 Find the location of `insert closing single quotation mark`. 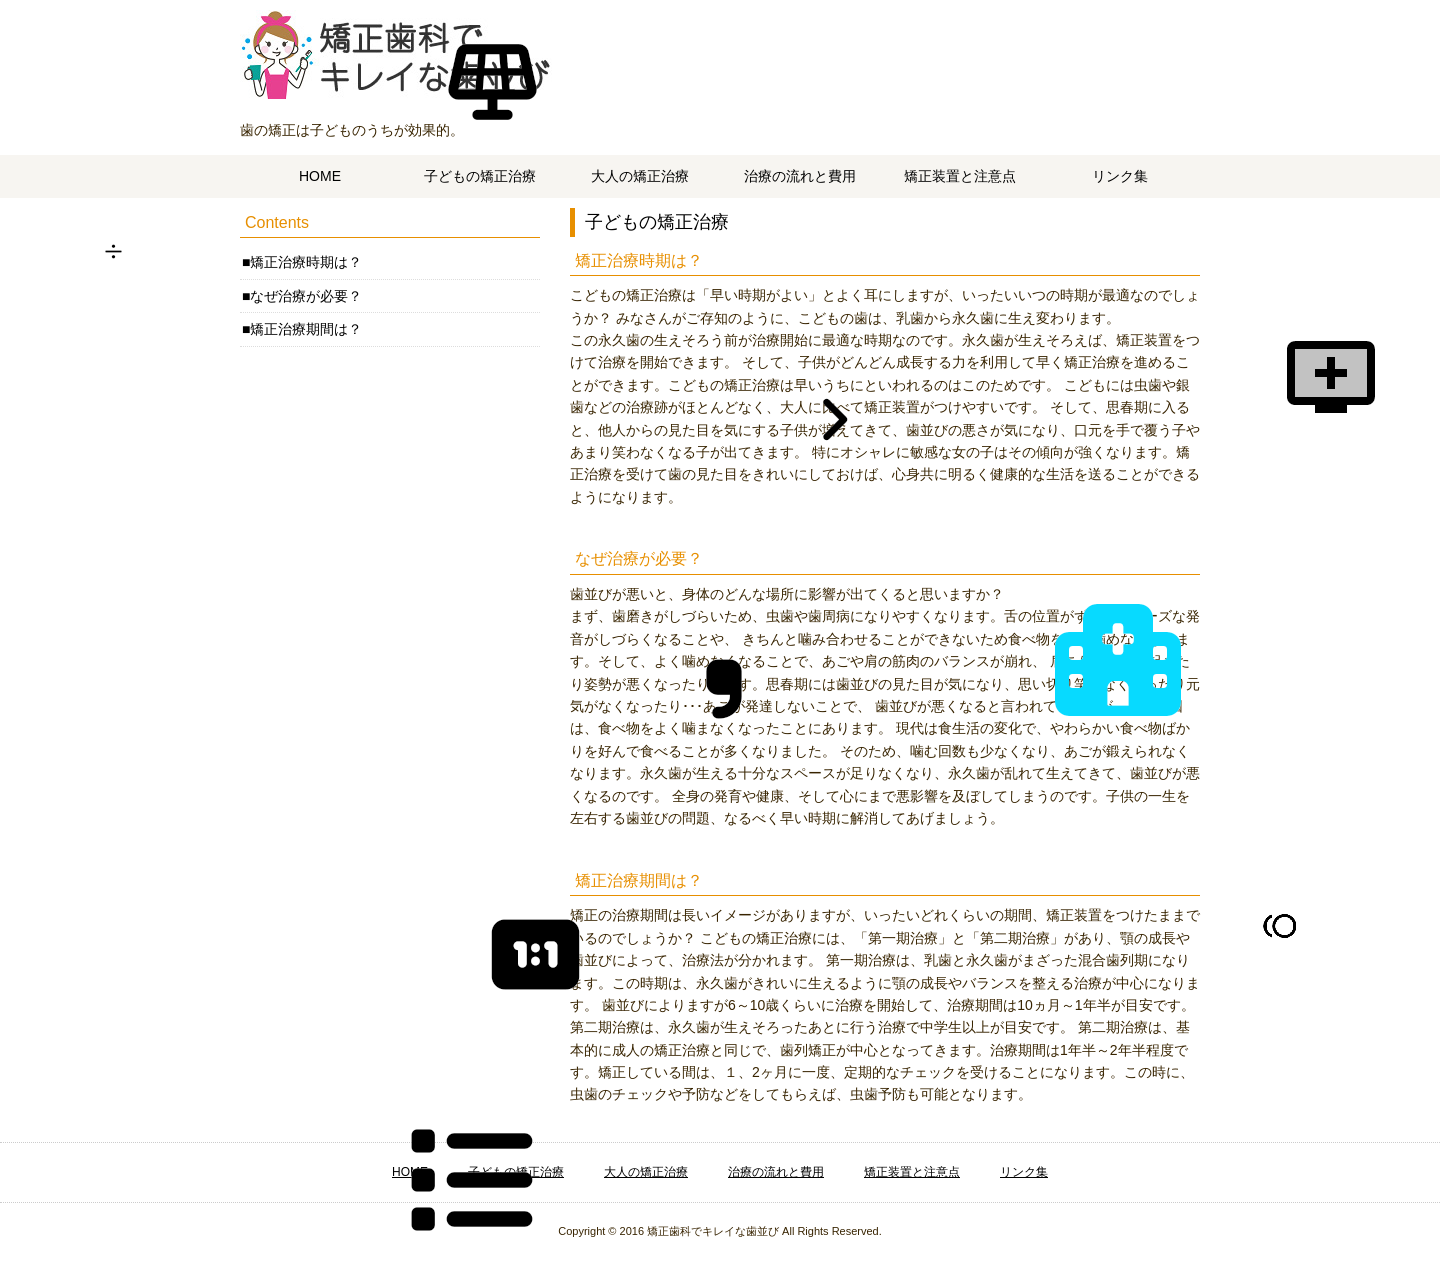

insert closing single quotation mark is located at coordinates (724, 689).